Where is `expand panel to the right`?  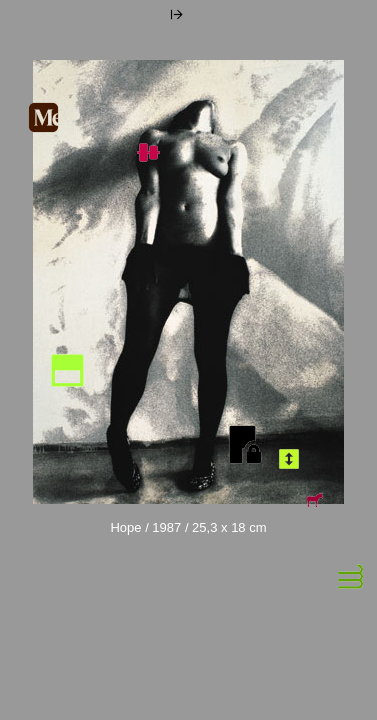
expand panel to the right is located at coordinates (176, 14).